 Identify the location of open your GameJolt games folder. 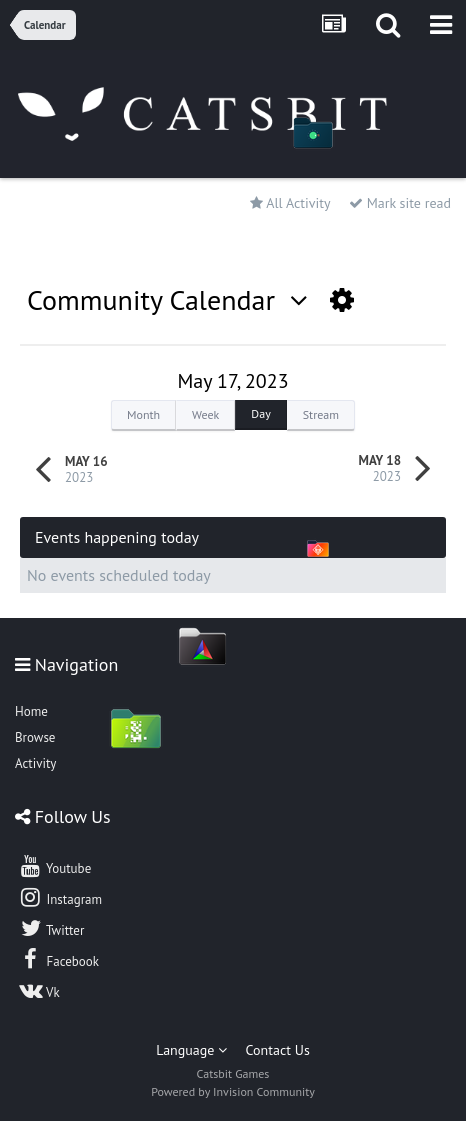
(136, 730).